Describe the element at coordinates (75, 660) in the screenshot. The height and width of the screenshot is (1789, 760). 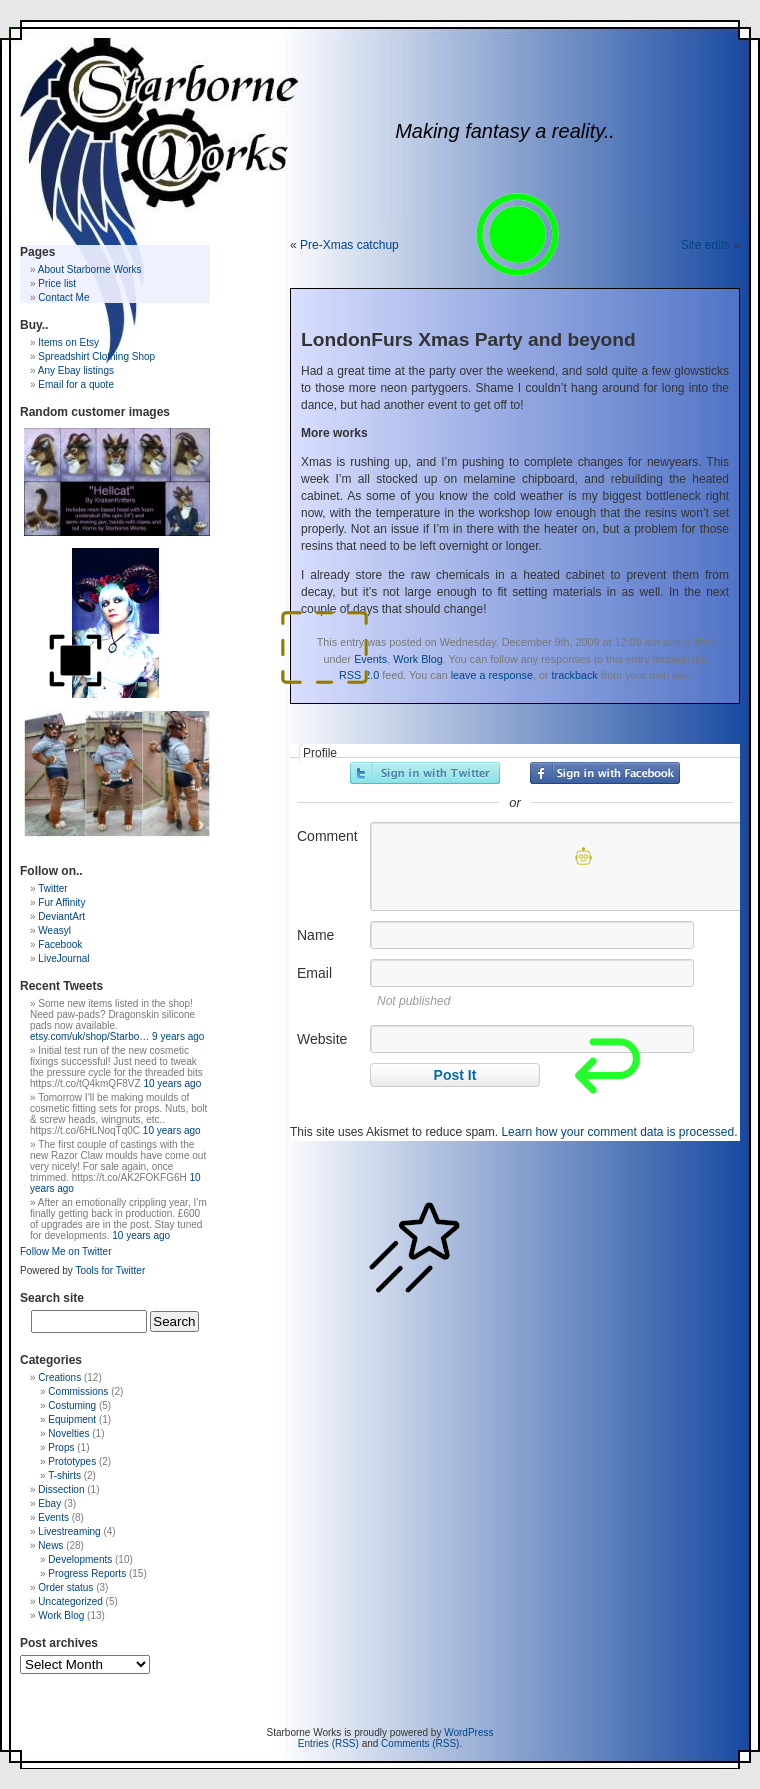
I see `scan a QR code or barcode` at that location.